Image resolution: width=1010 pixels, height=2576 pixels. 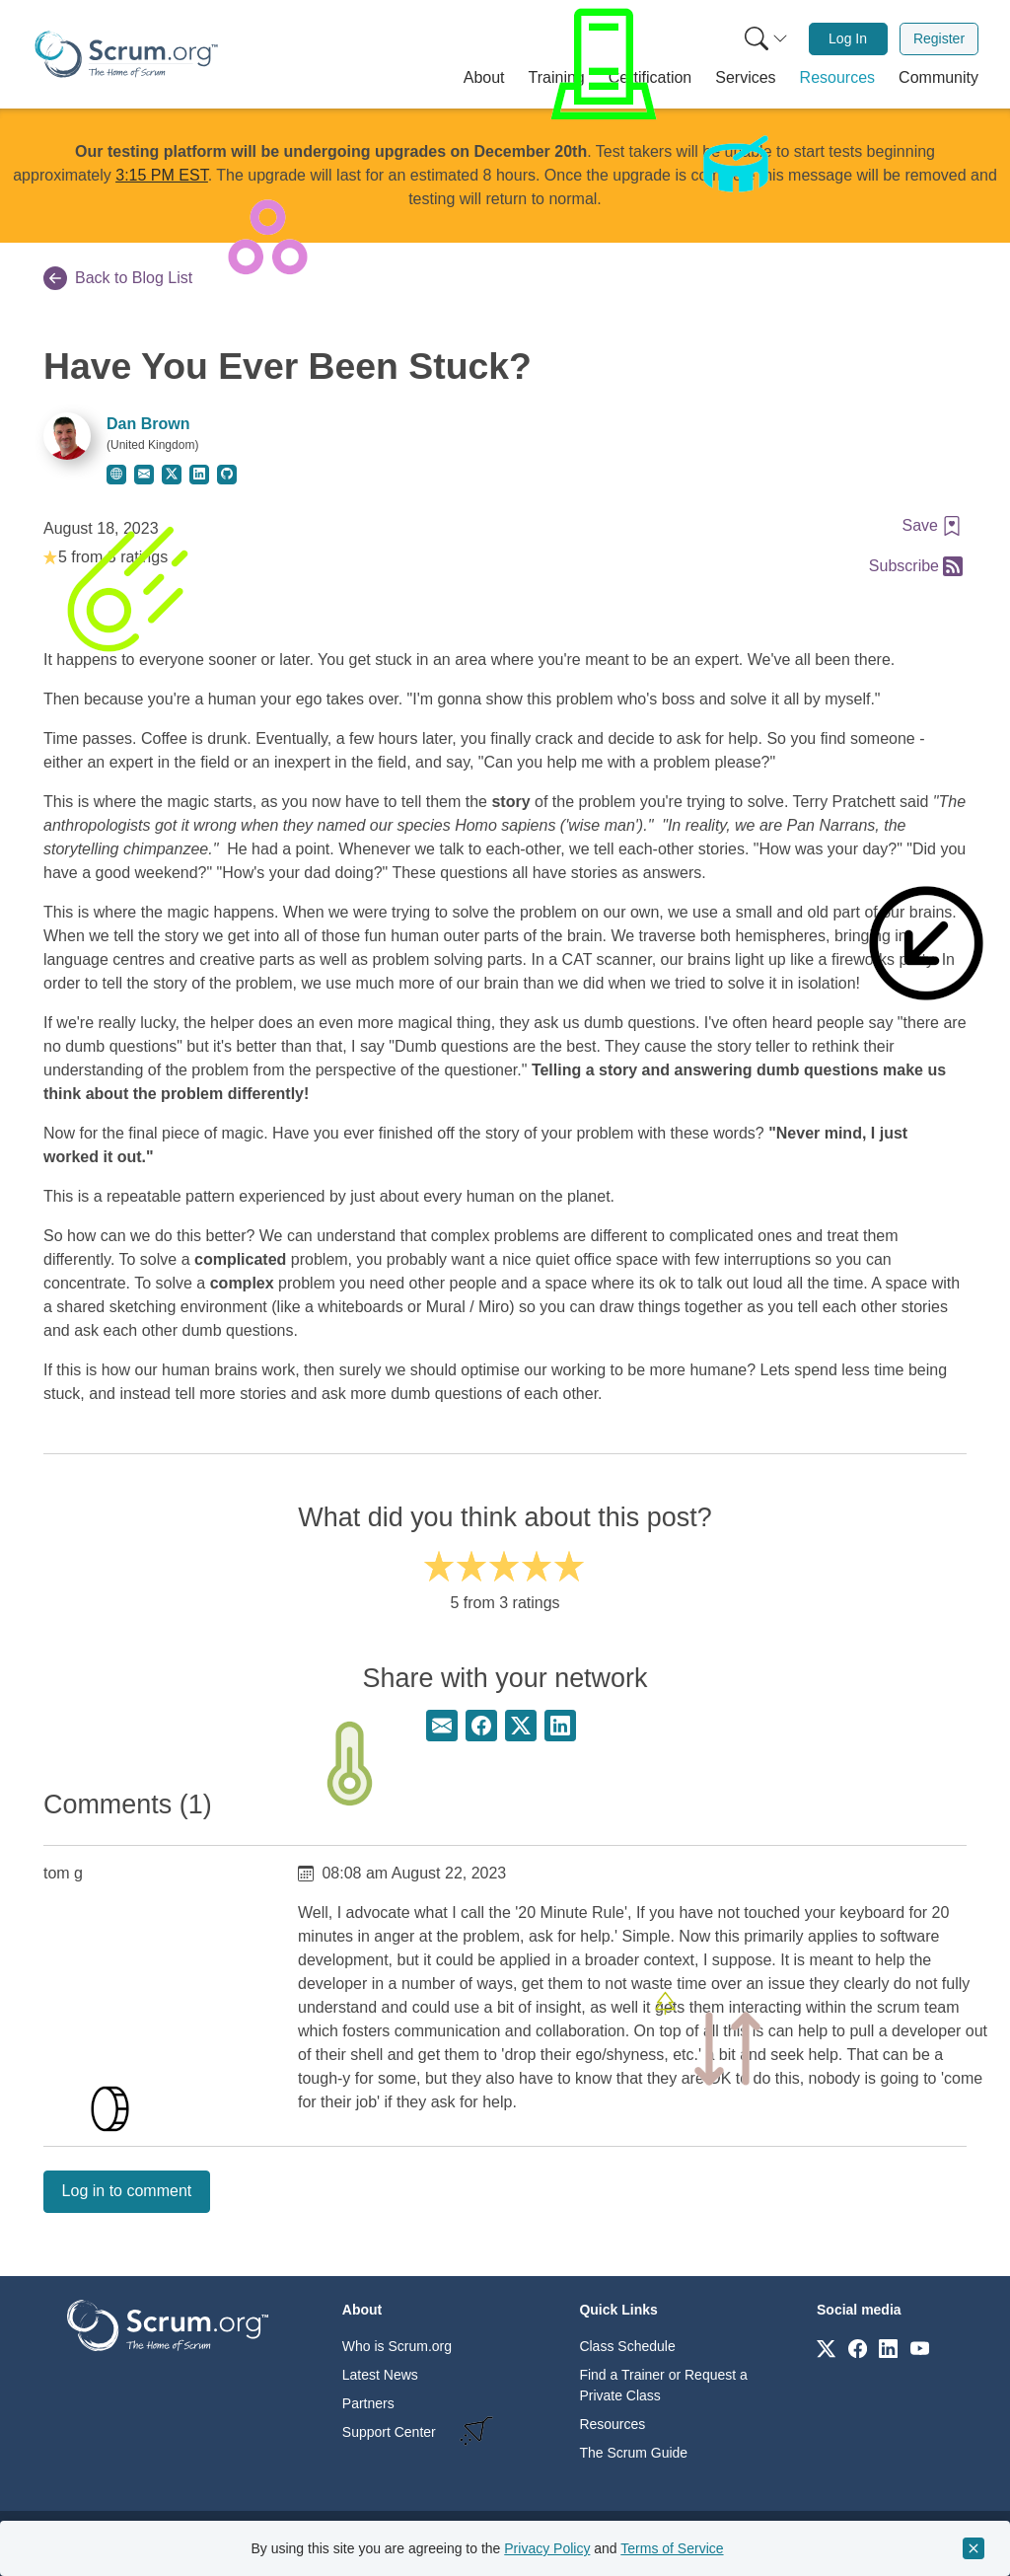 I want to click on indicates shower or bathroom facilities, so click(x=475, y=2429).